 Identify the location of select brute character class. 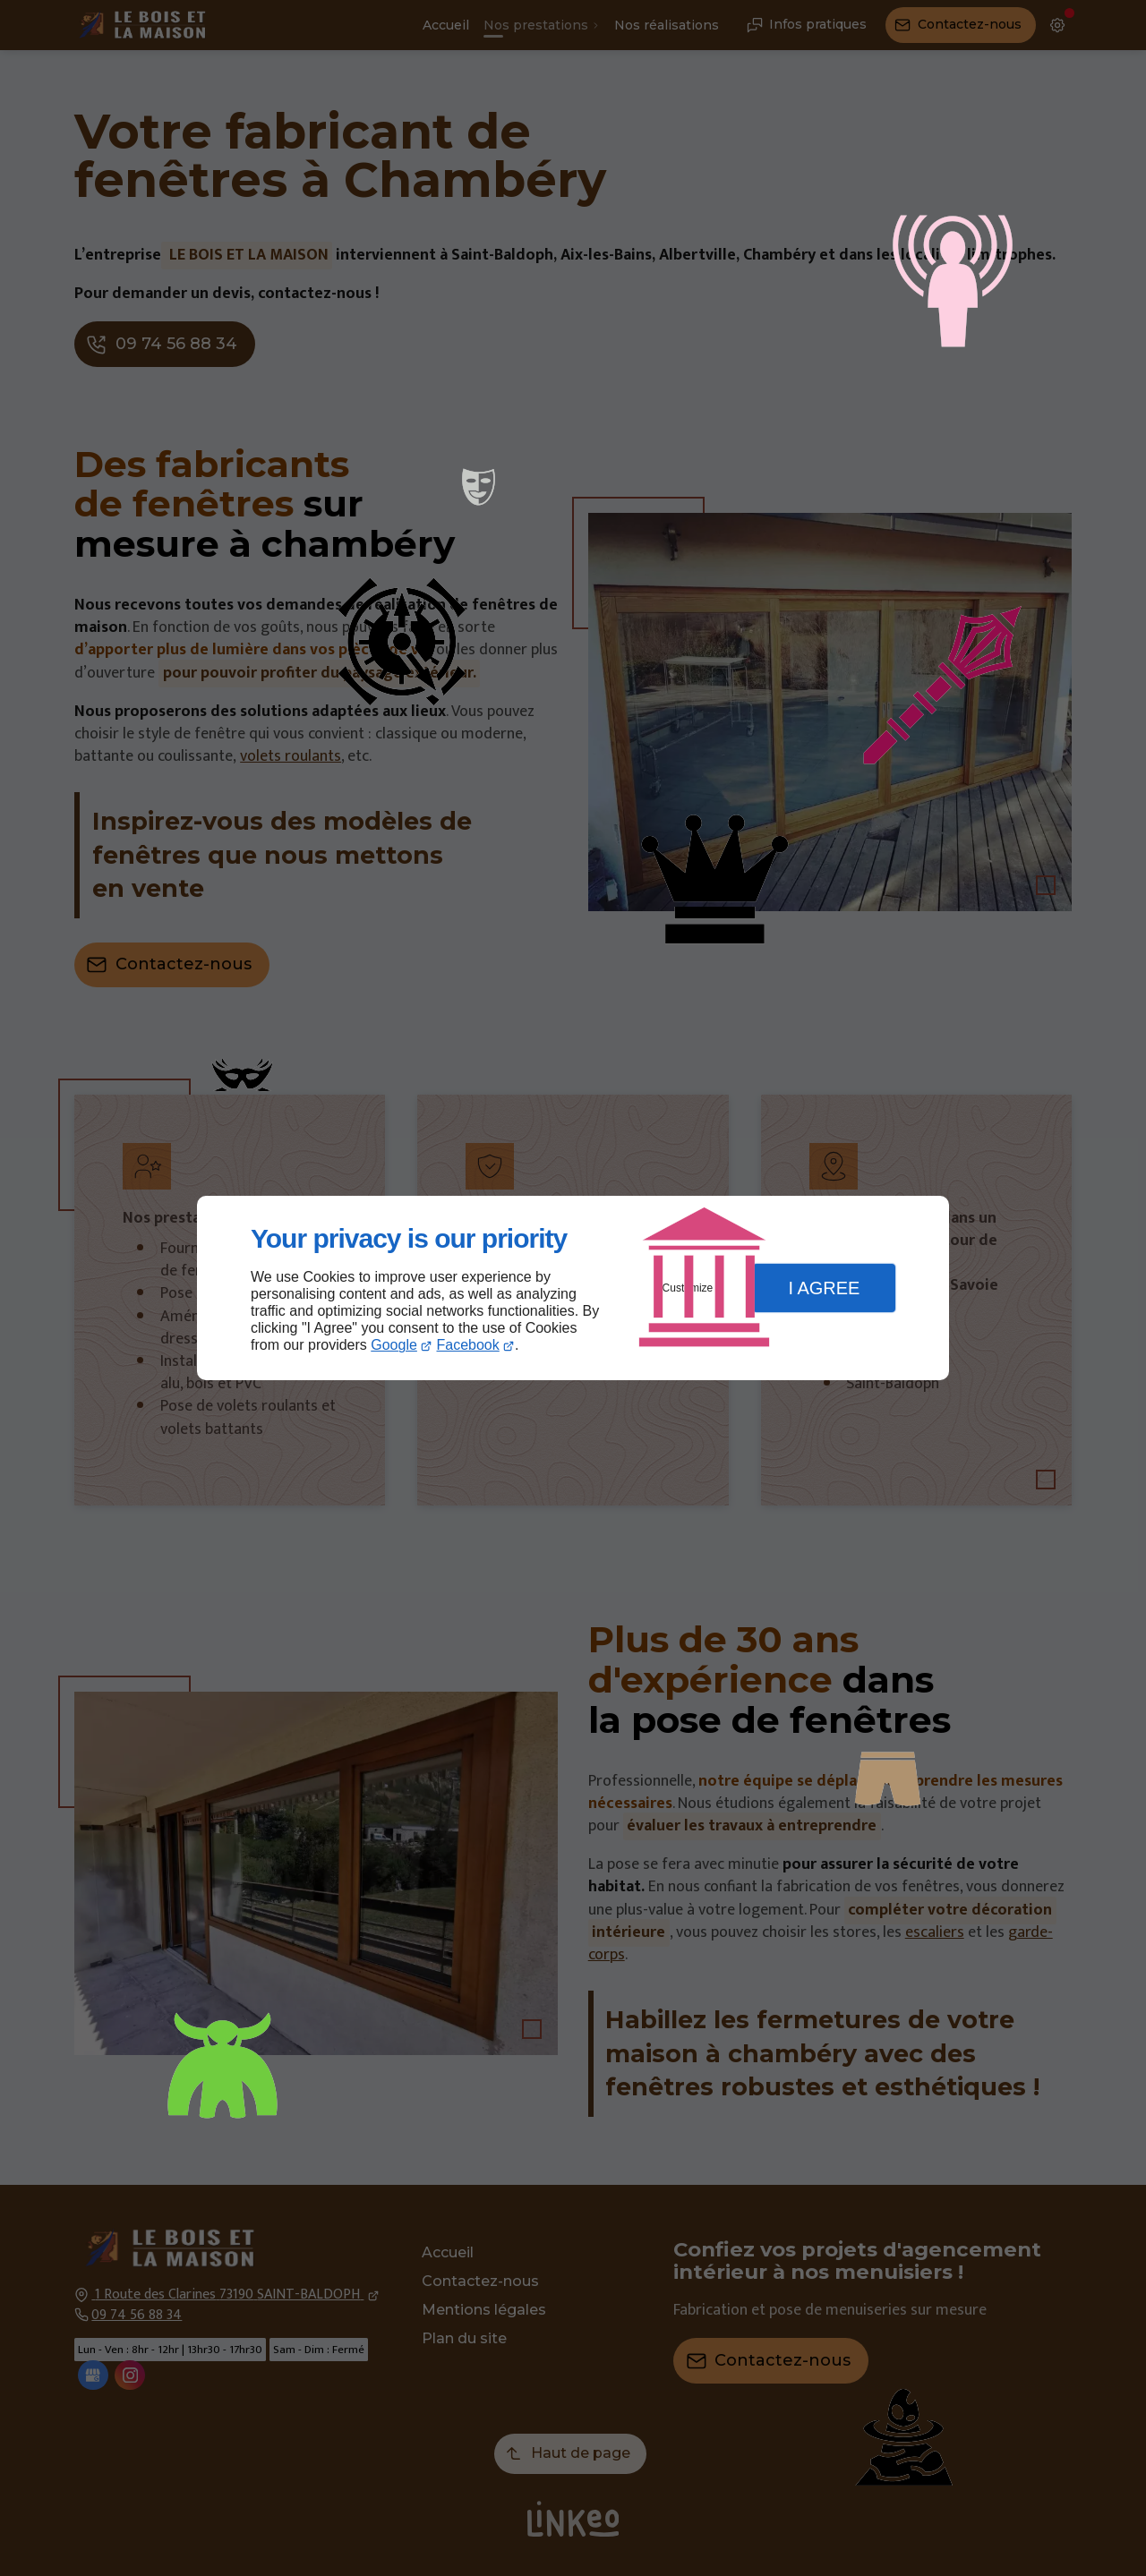
(222, 2065).